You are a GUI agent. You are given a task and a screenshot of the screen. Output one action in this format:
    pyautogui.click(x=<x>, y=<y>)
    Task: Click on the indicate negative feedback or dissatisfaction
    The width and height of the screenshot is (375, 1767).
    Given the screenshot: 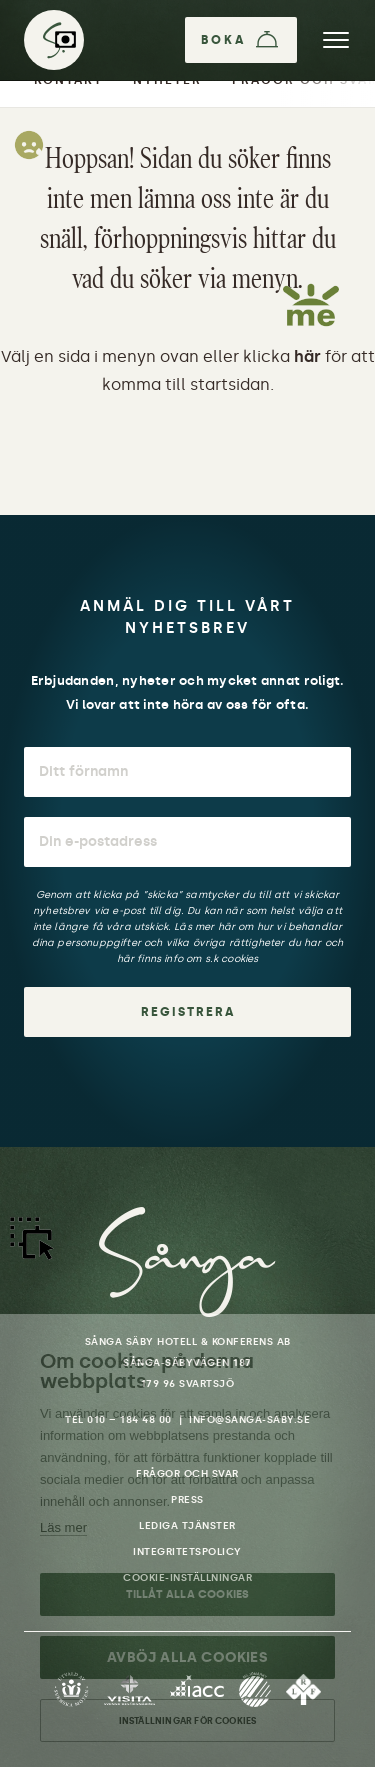 What is the action you would take?
    pyautogui.click(x=29, y=145)
    